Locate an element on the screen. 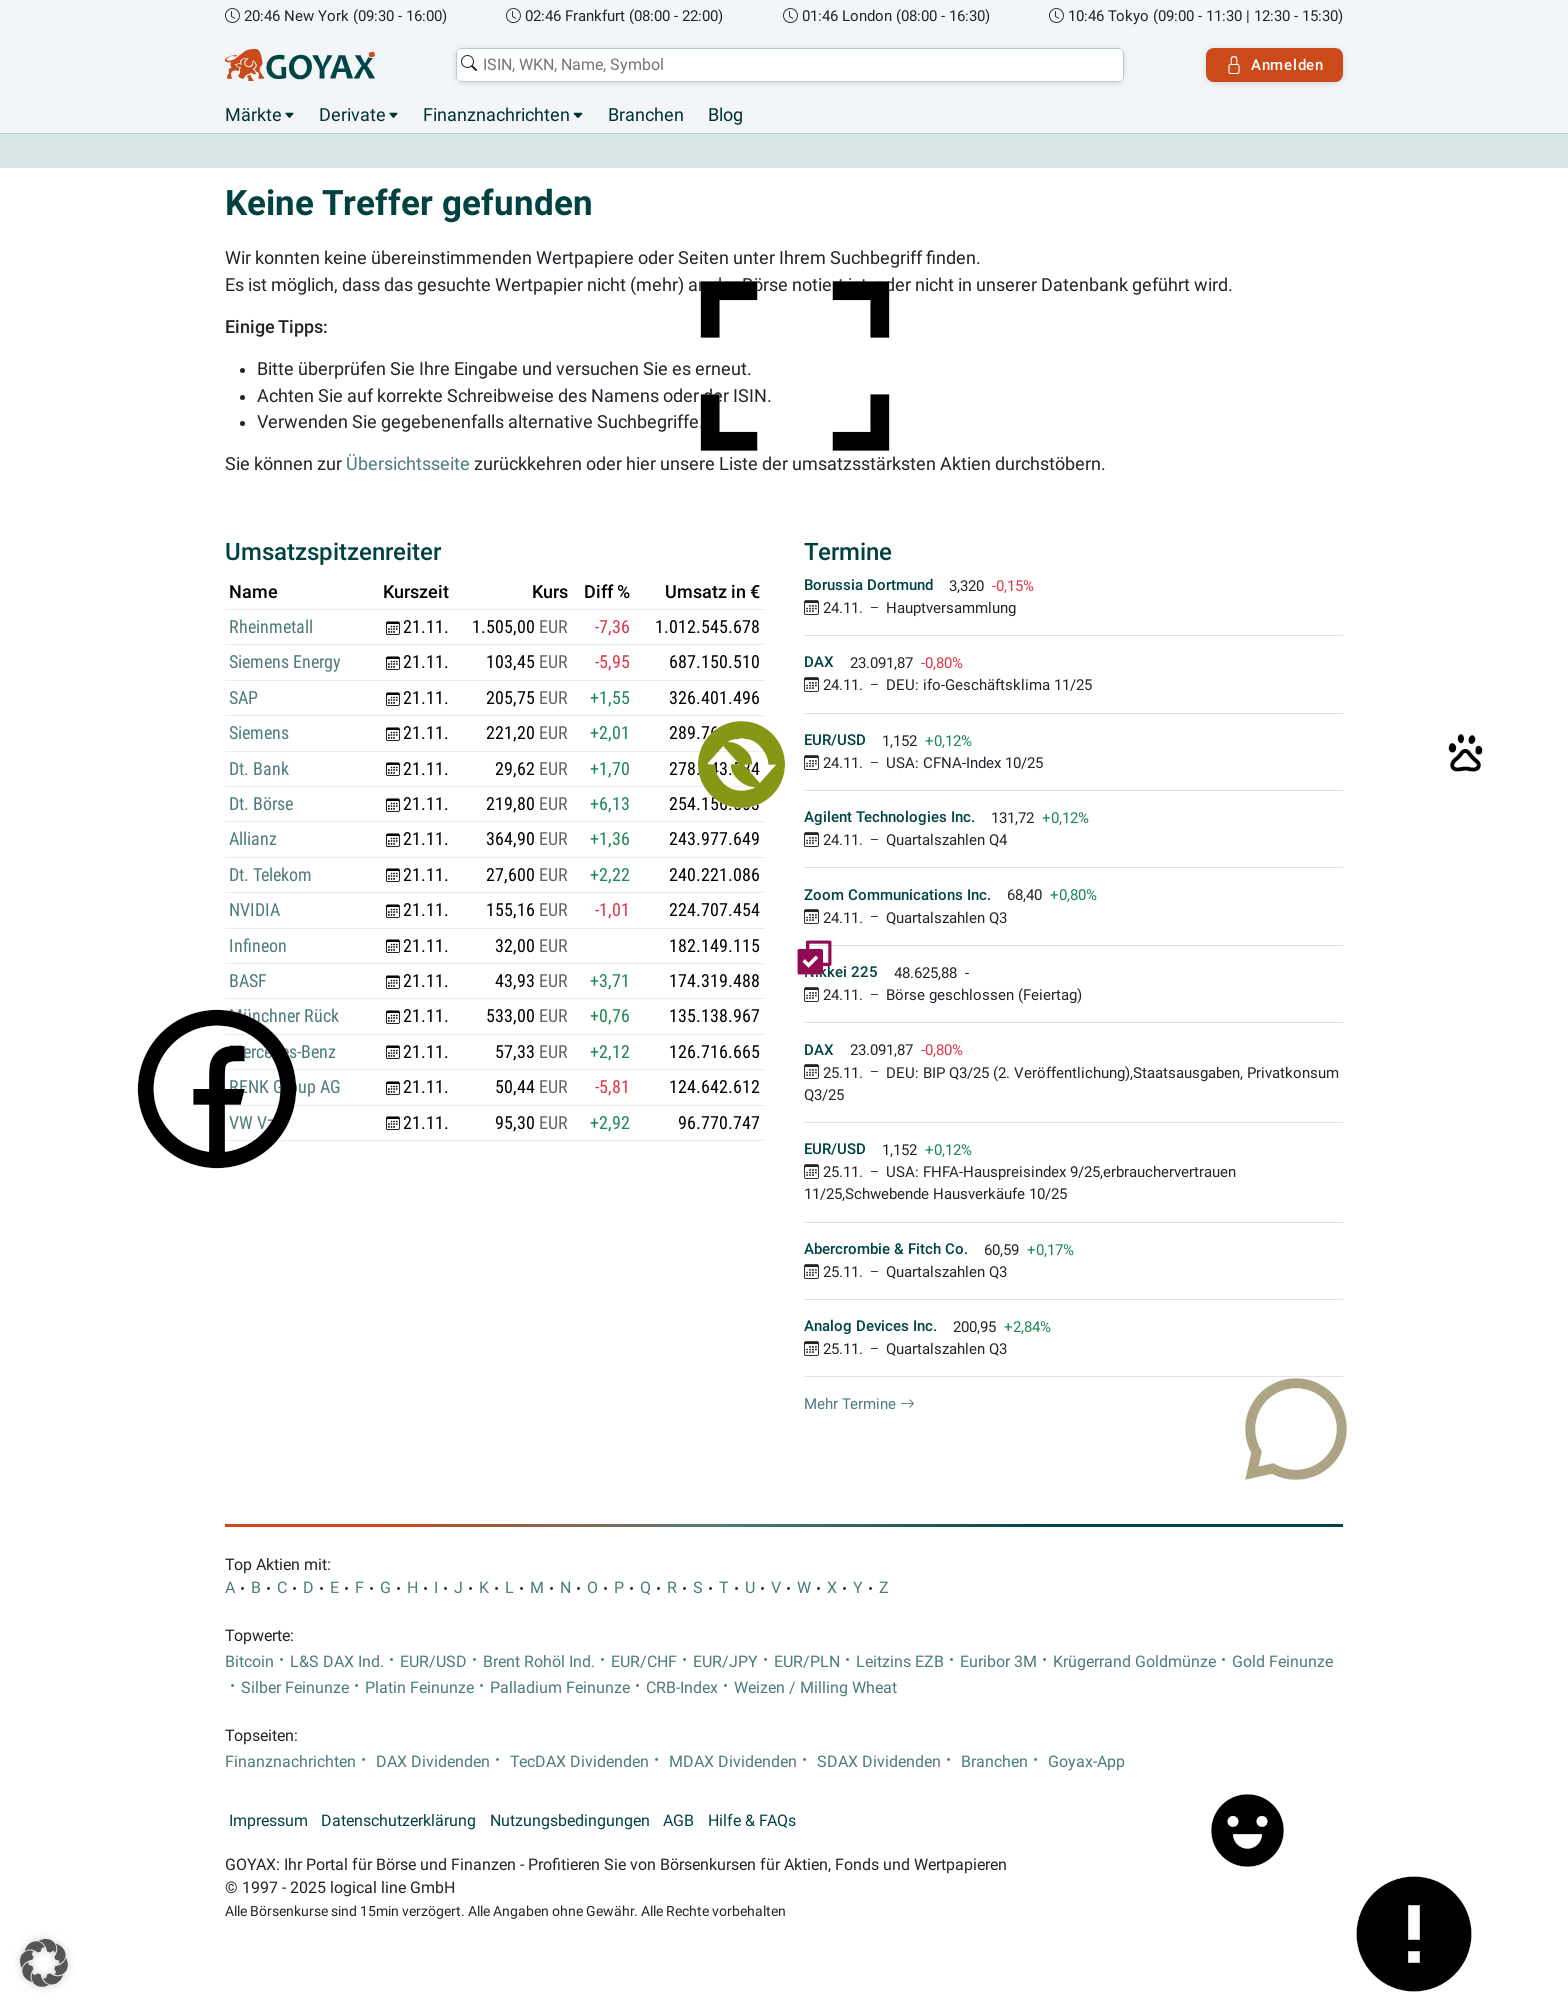 This screenshot has height=2007, width=1568. select multiple items at once is located at coordinates (814, 957).